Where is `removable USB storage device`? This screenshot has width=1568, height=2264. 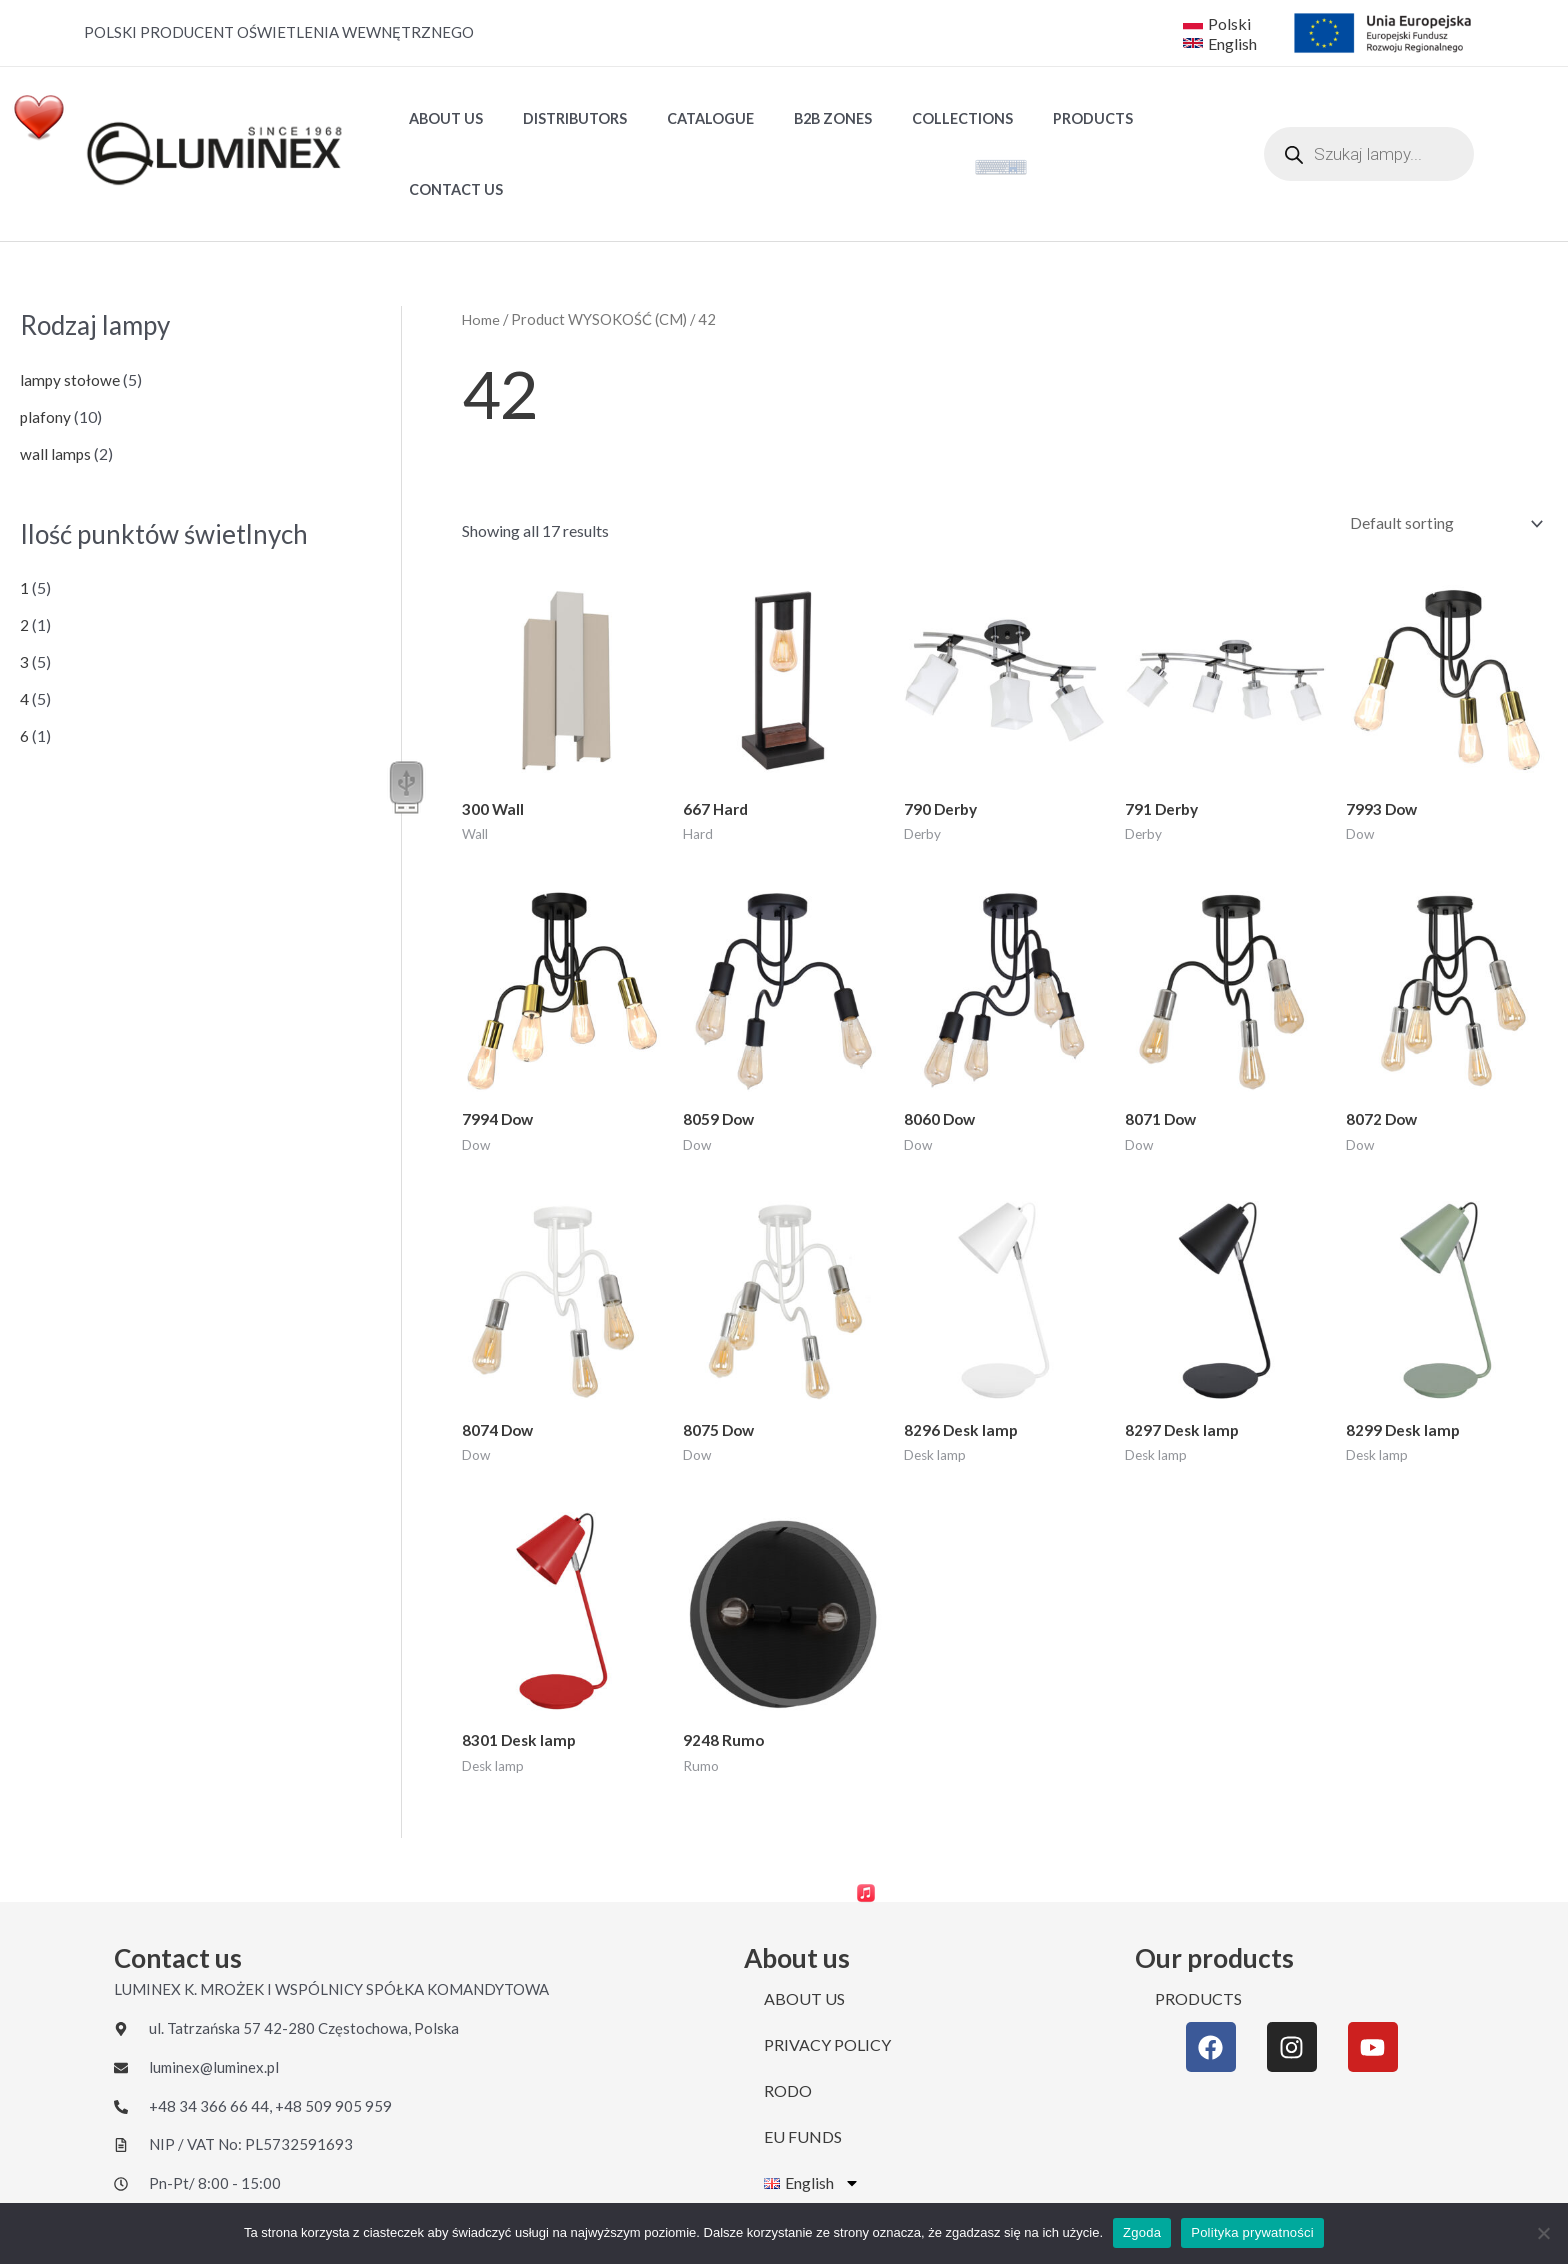 removable USB storage device is located at coordinates (406, 787).